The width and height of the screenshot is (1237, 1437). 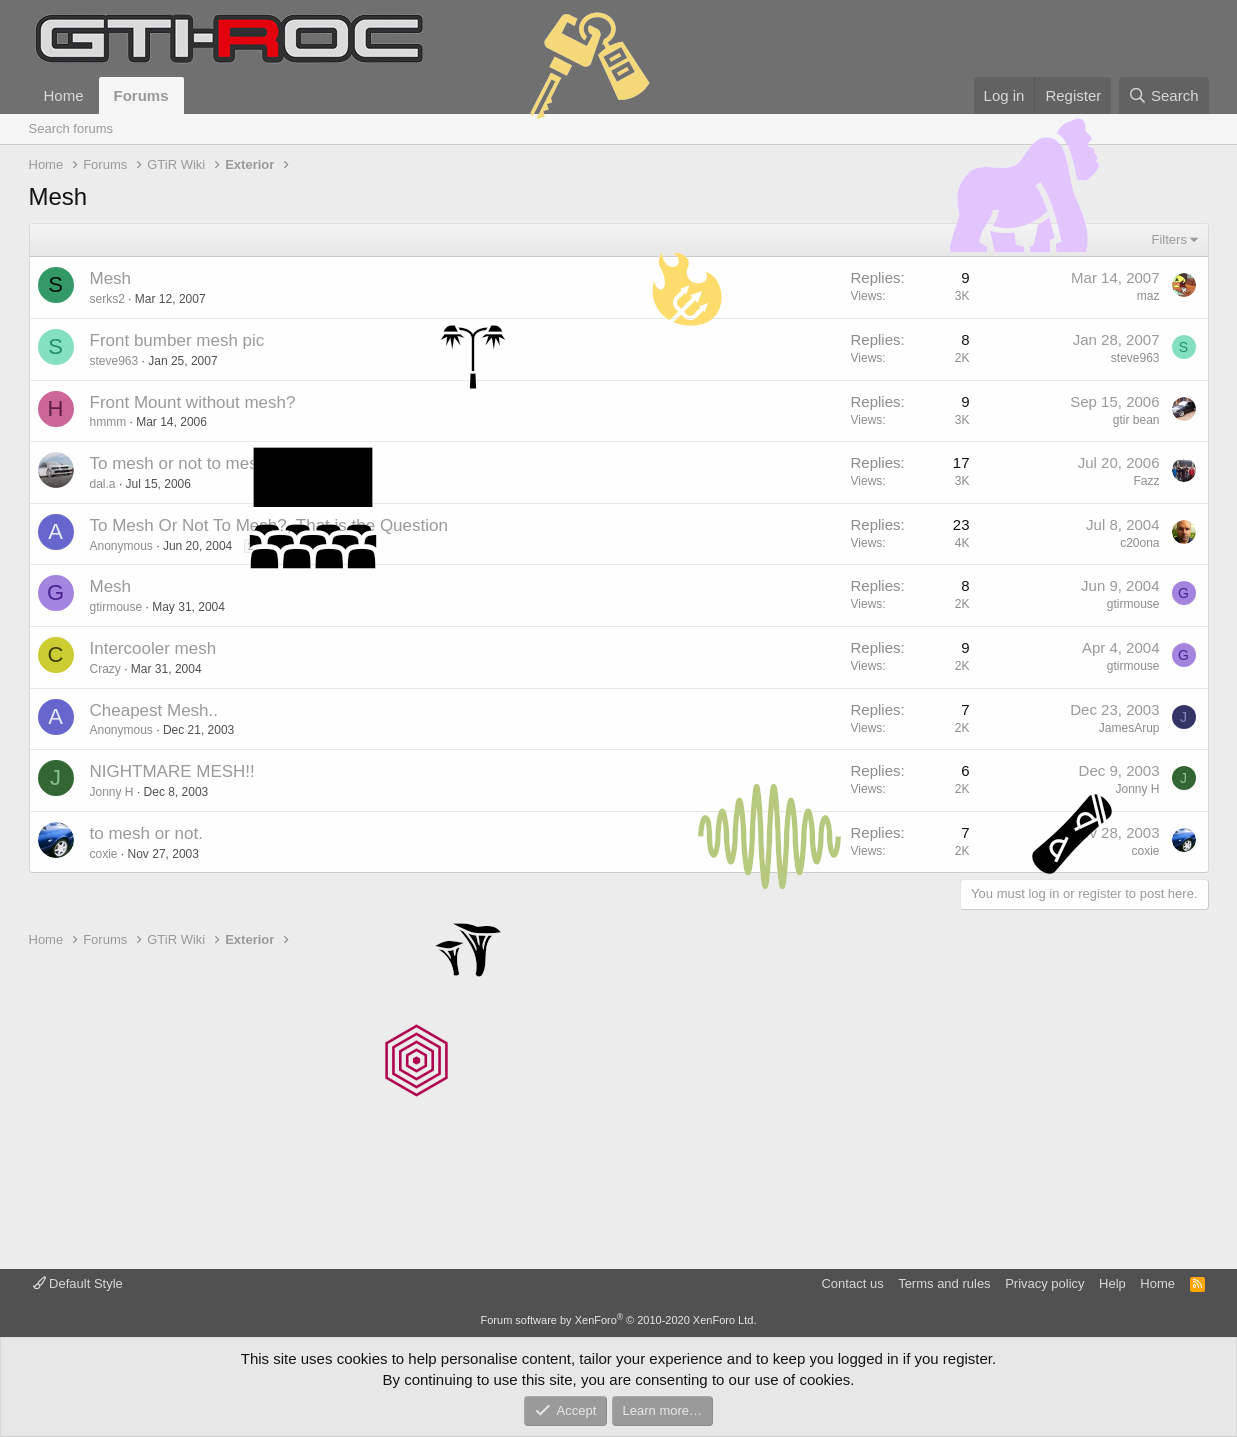 What do you see at coordinates (769, 836) in the screenshot?
I see `adjust audio amplitude or volume levels` at bounding box center [769, 836].